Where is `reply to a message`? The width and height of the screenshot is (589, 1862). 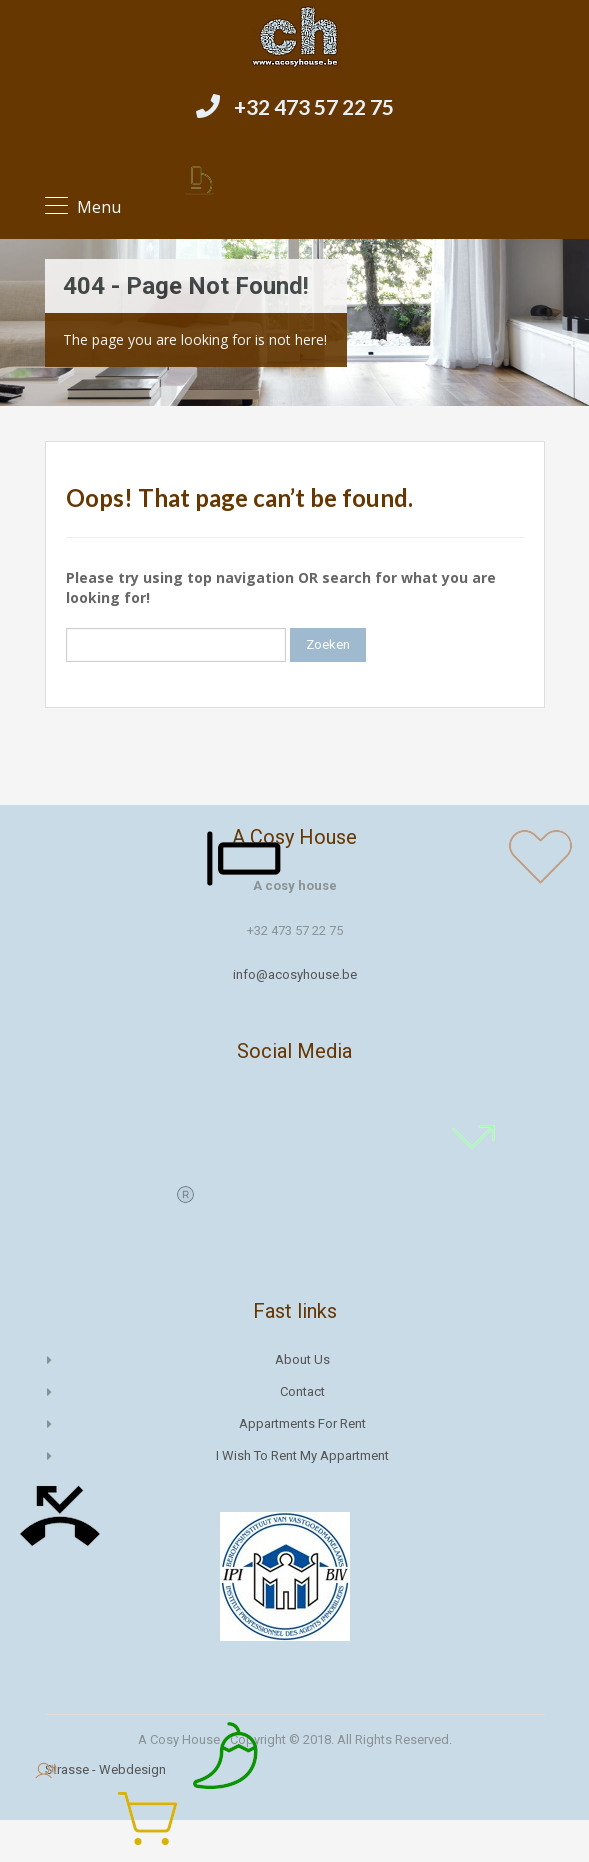
reply to a message is located at coordinates (473, 1135).